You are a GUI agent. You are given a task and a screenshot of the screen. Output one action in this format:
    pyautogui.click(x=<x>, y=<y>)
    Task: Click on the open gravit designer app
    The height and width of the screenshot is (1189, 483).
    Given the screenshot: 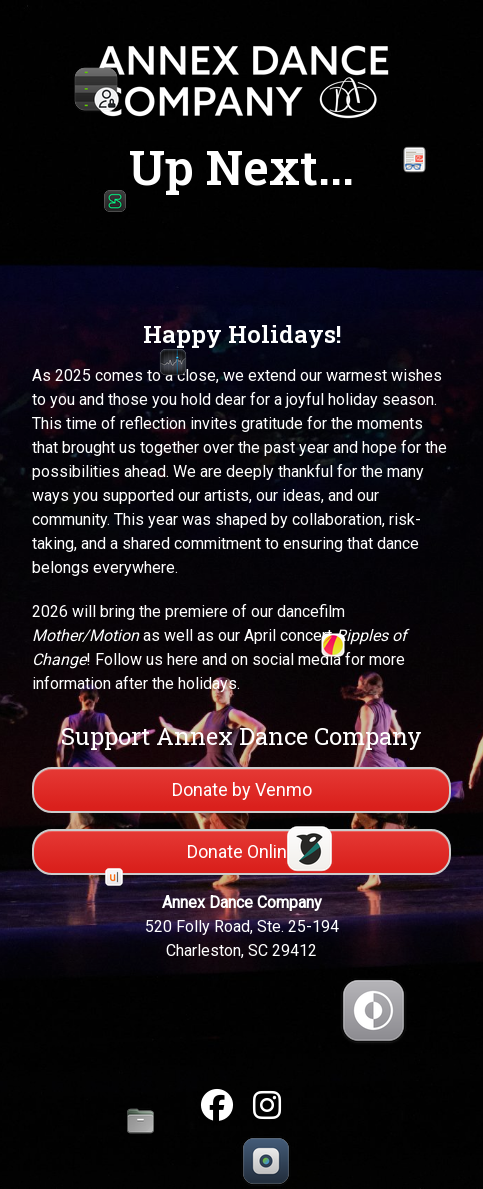 What is the action you would take?
    pyautogui.click(x=333, y=645)
    